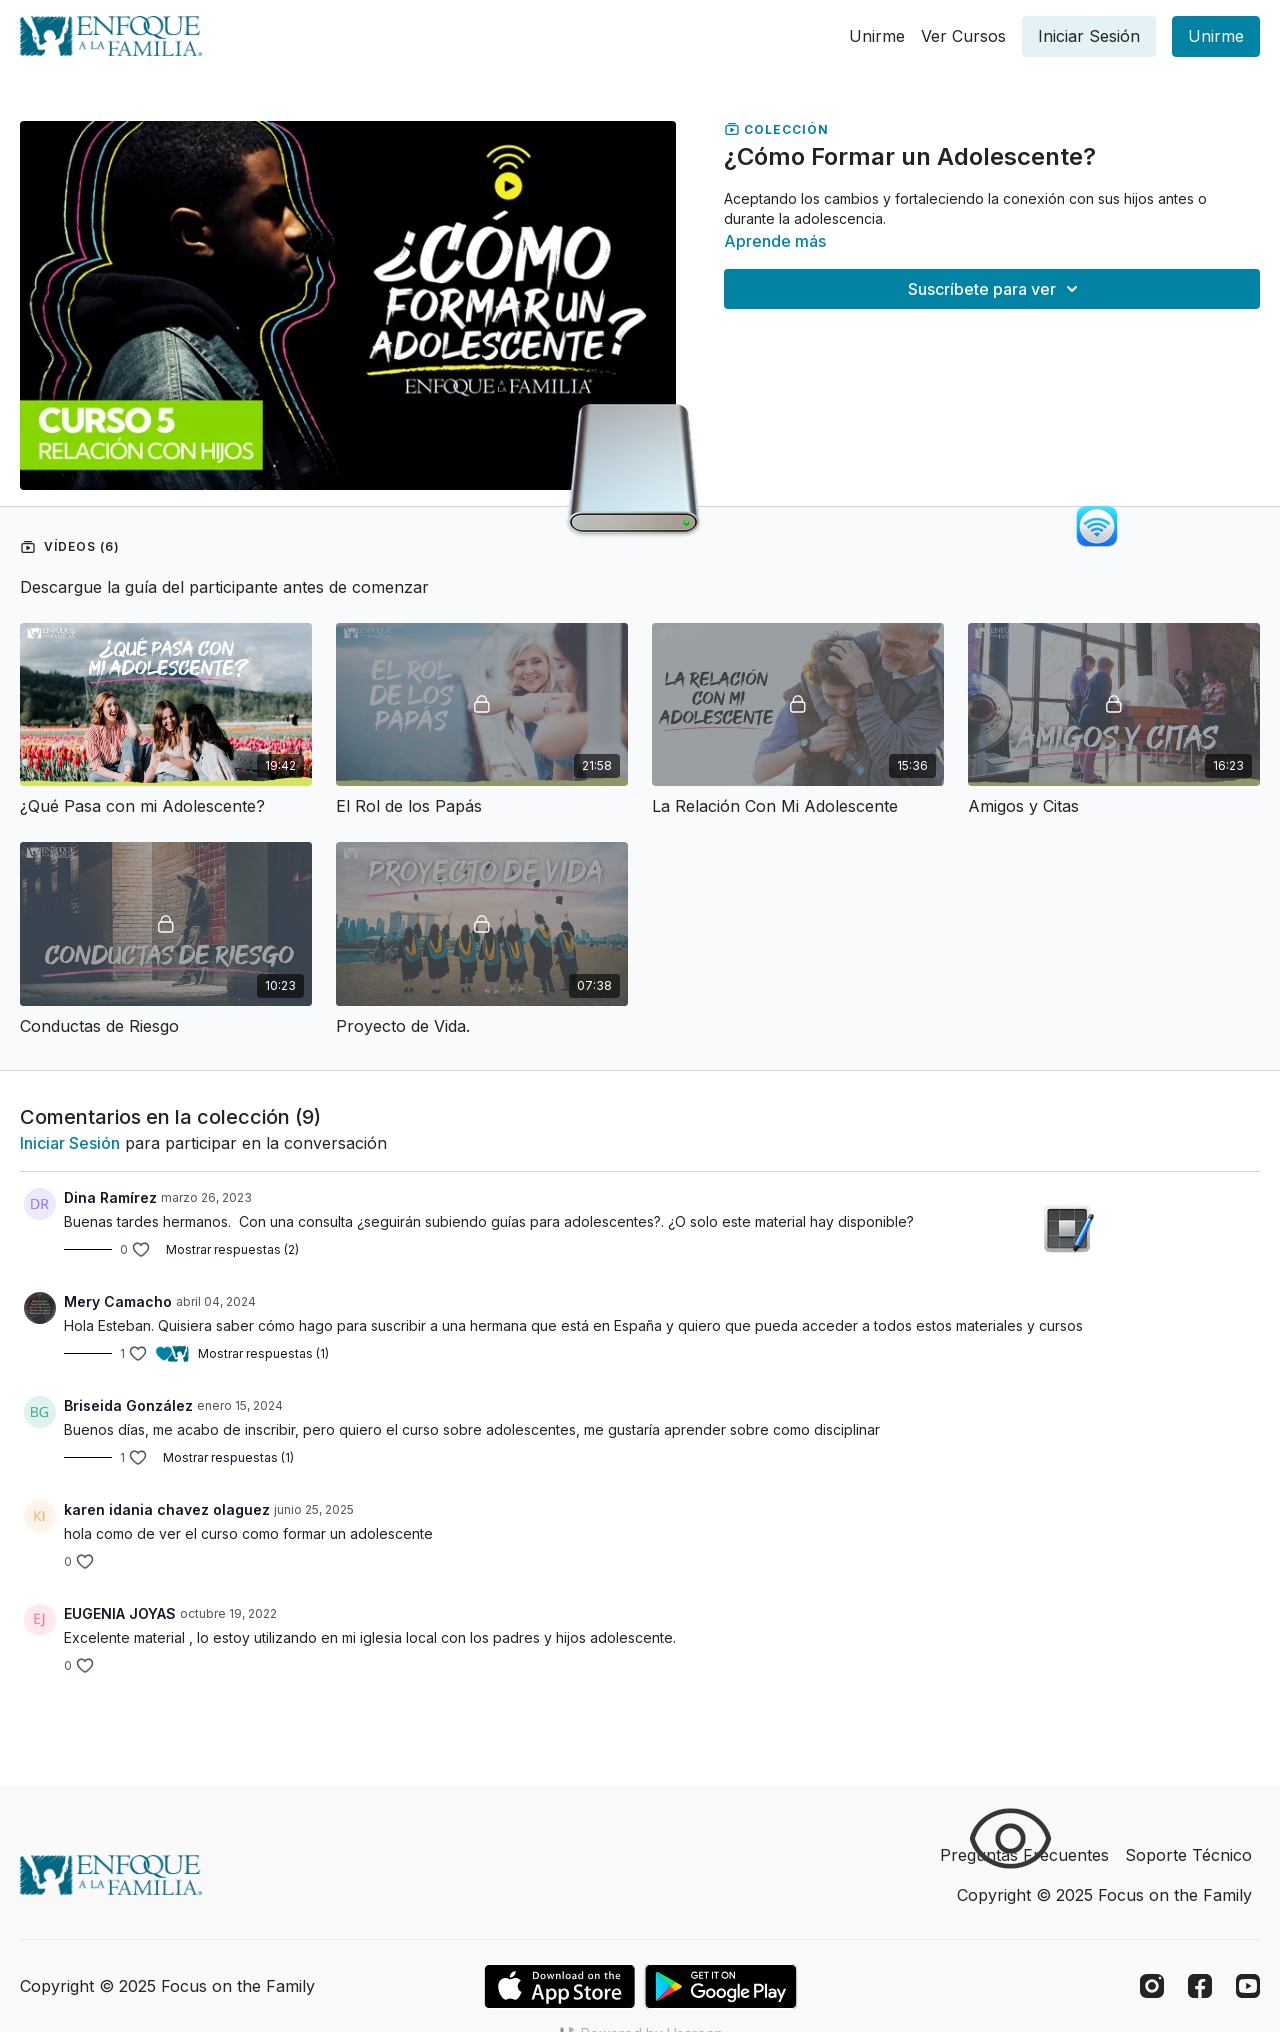  What do you see at coordinates (1069, 1228) in the screenshot?
I see `edit or customize assistive control panels` at bounding box center [1069, 1228].